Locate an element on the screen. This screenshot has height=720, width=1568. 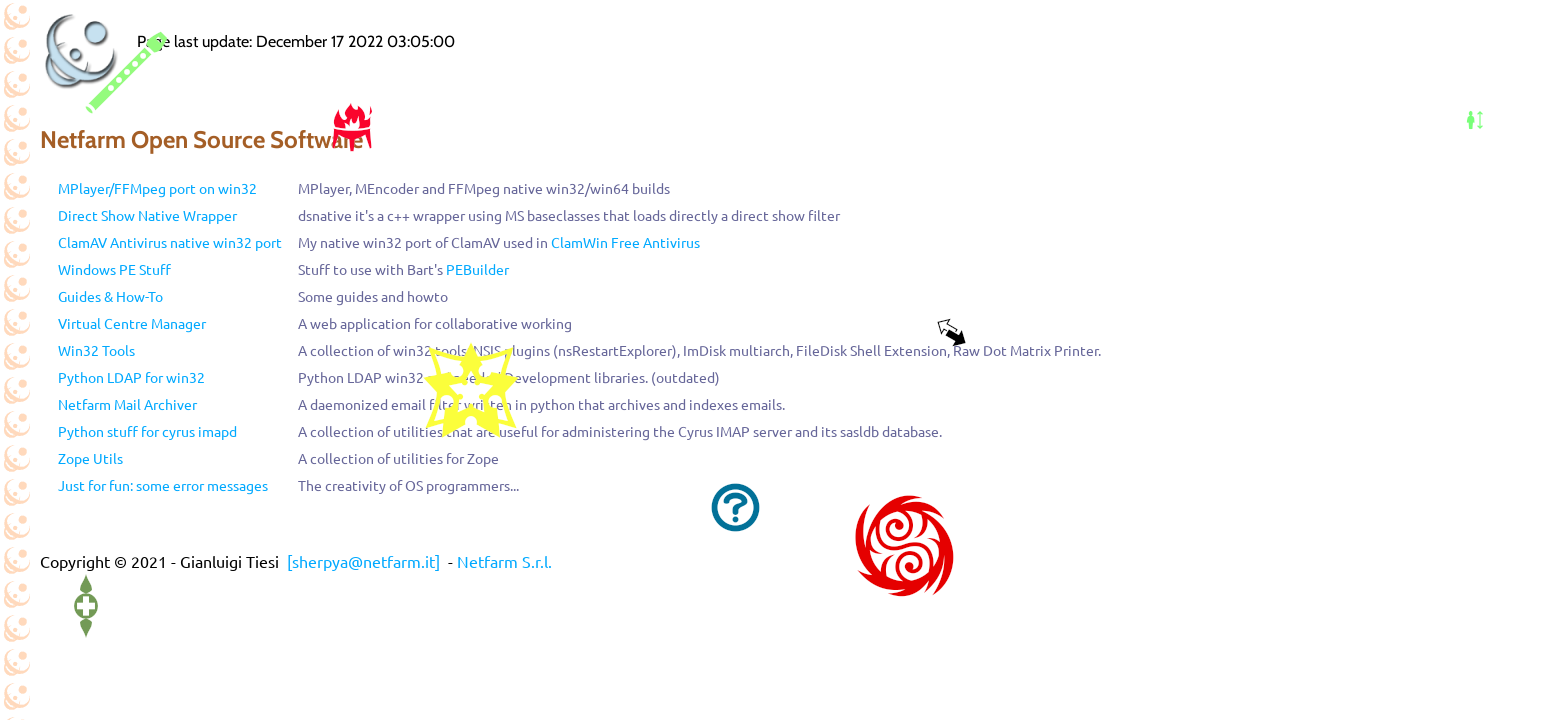
access music or audio player is located at coordinates (126, 72).